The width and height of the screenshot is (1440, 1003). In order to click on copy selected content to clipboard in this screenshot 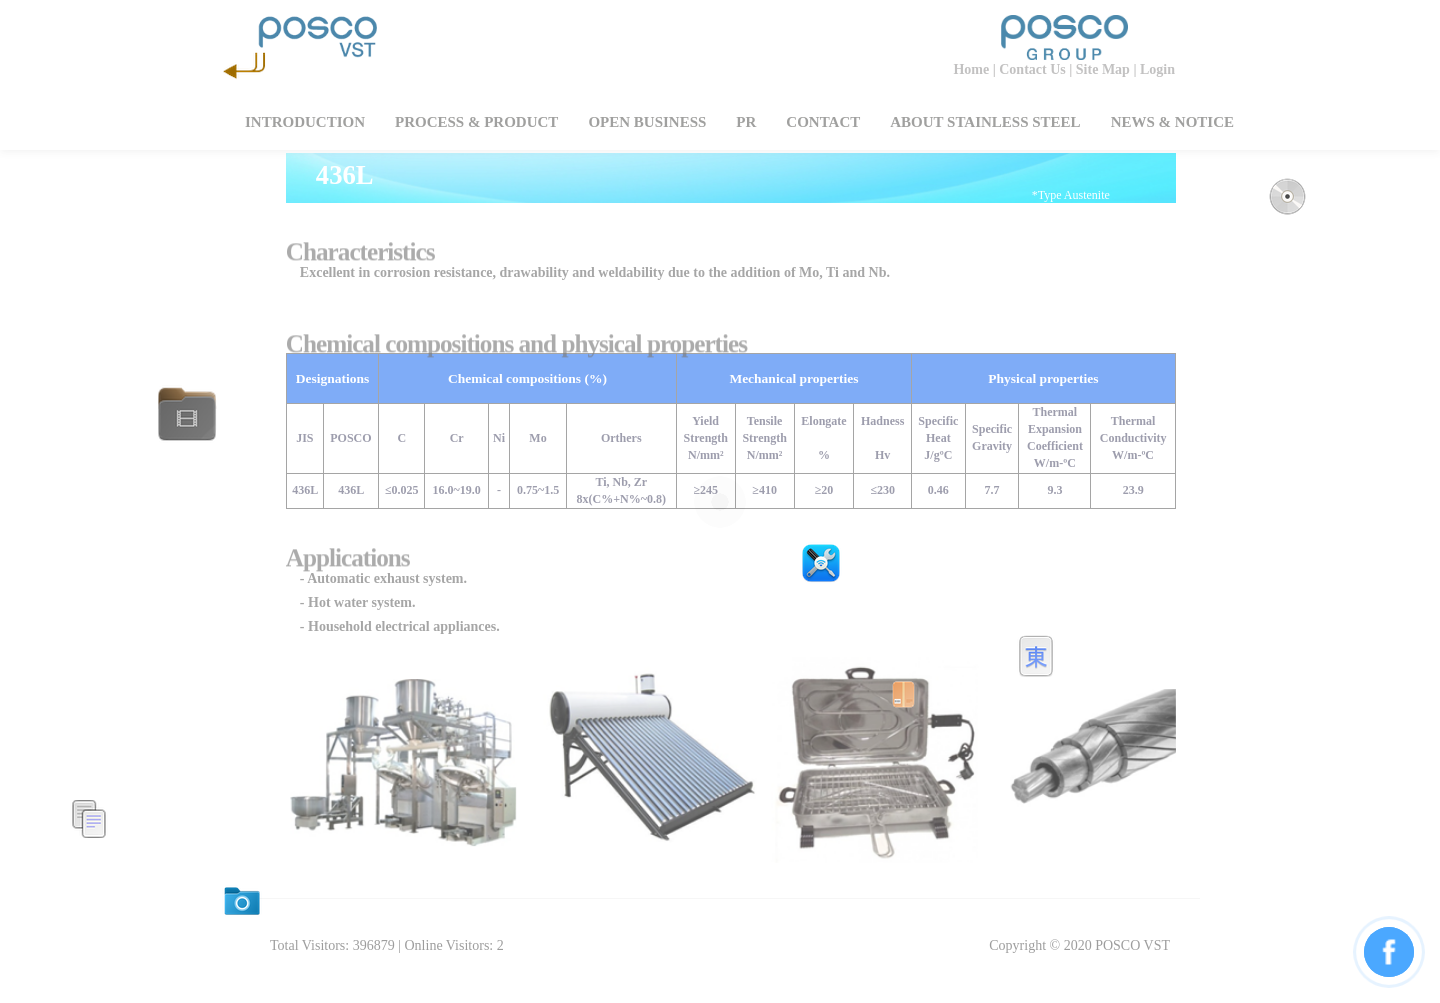, I will do `click(89, 819)`.